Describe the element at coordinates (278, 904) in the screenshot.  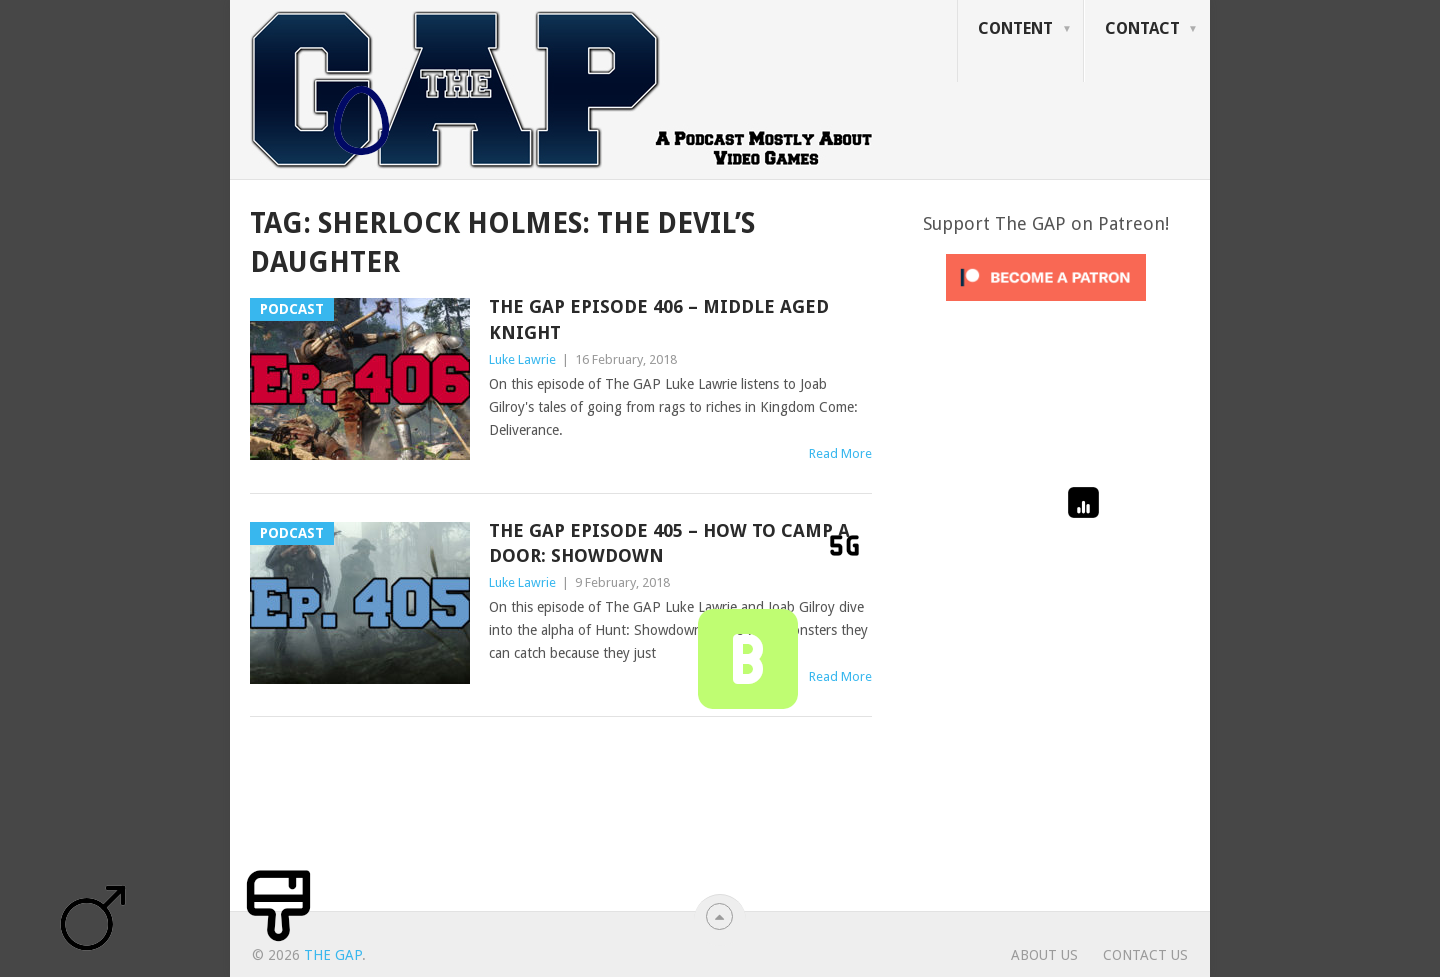
I see `access painting or drawing tools` at that location.